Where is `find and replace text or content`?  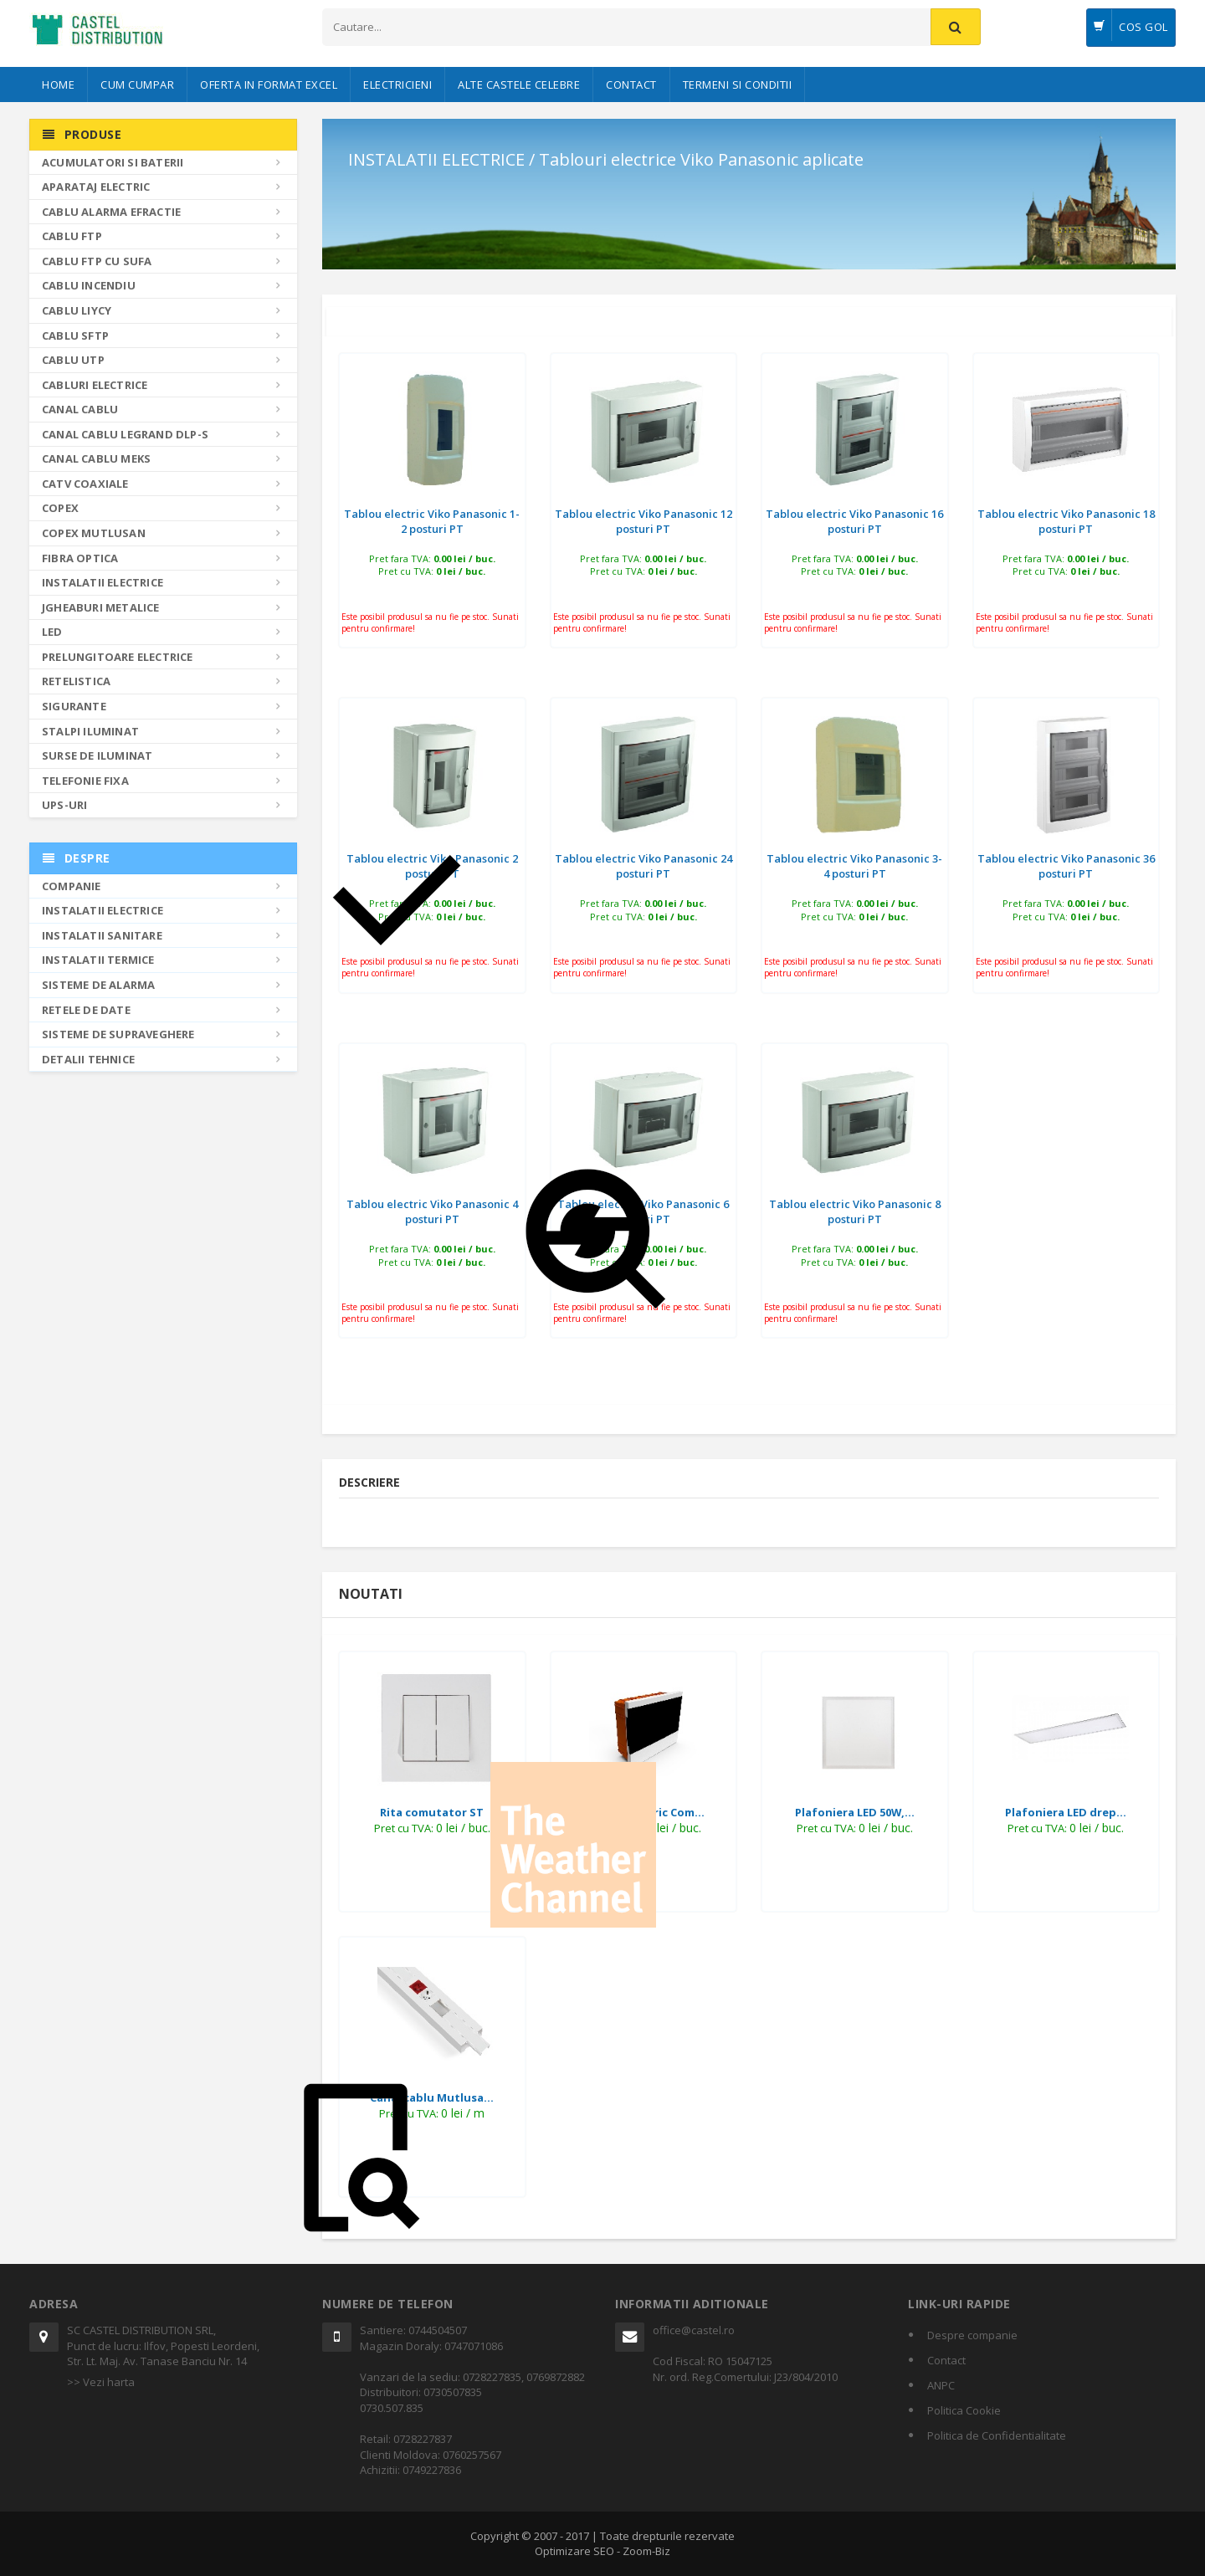 find and replace text or content is located at coordinates (594, 1237).